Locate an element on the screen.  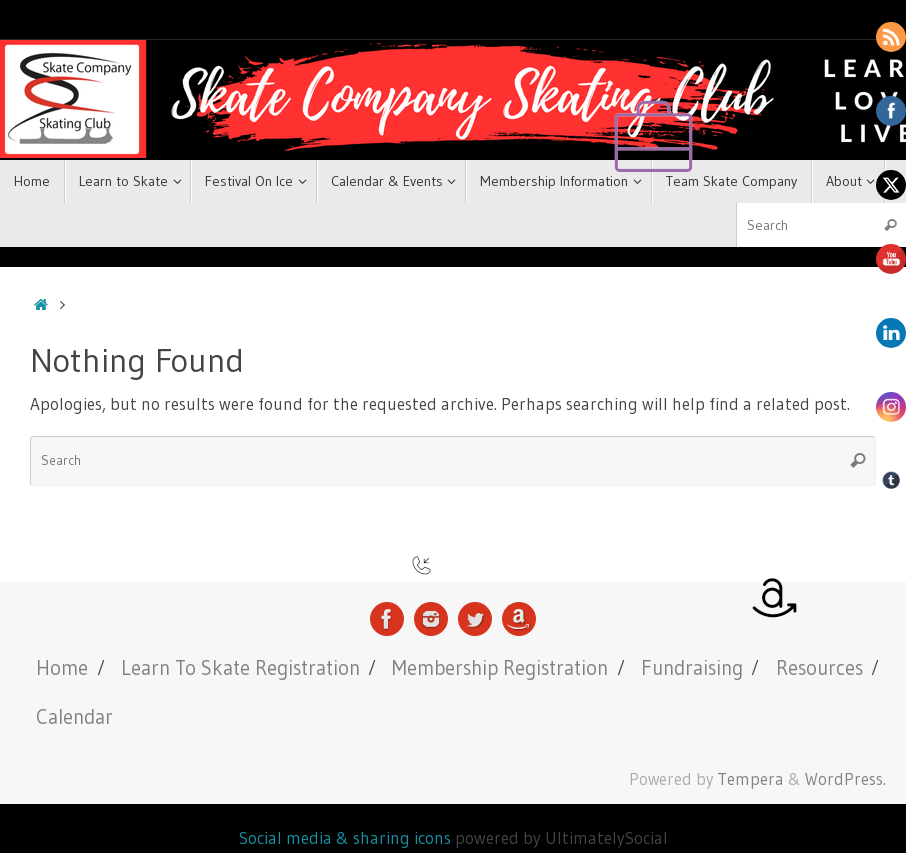
open the Amazon app or website is located at coordinates (773, 597).